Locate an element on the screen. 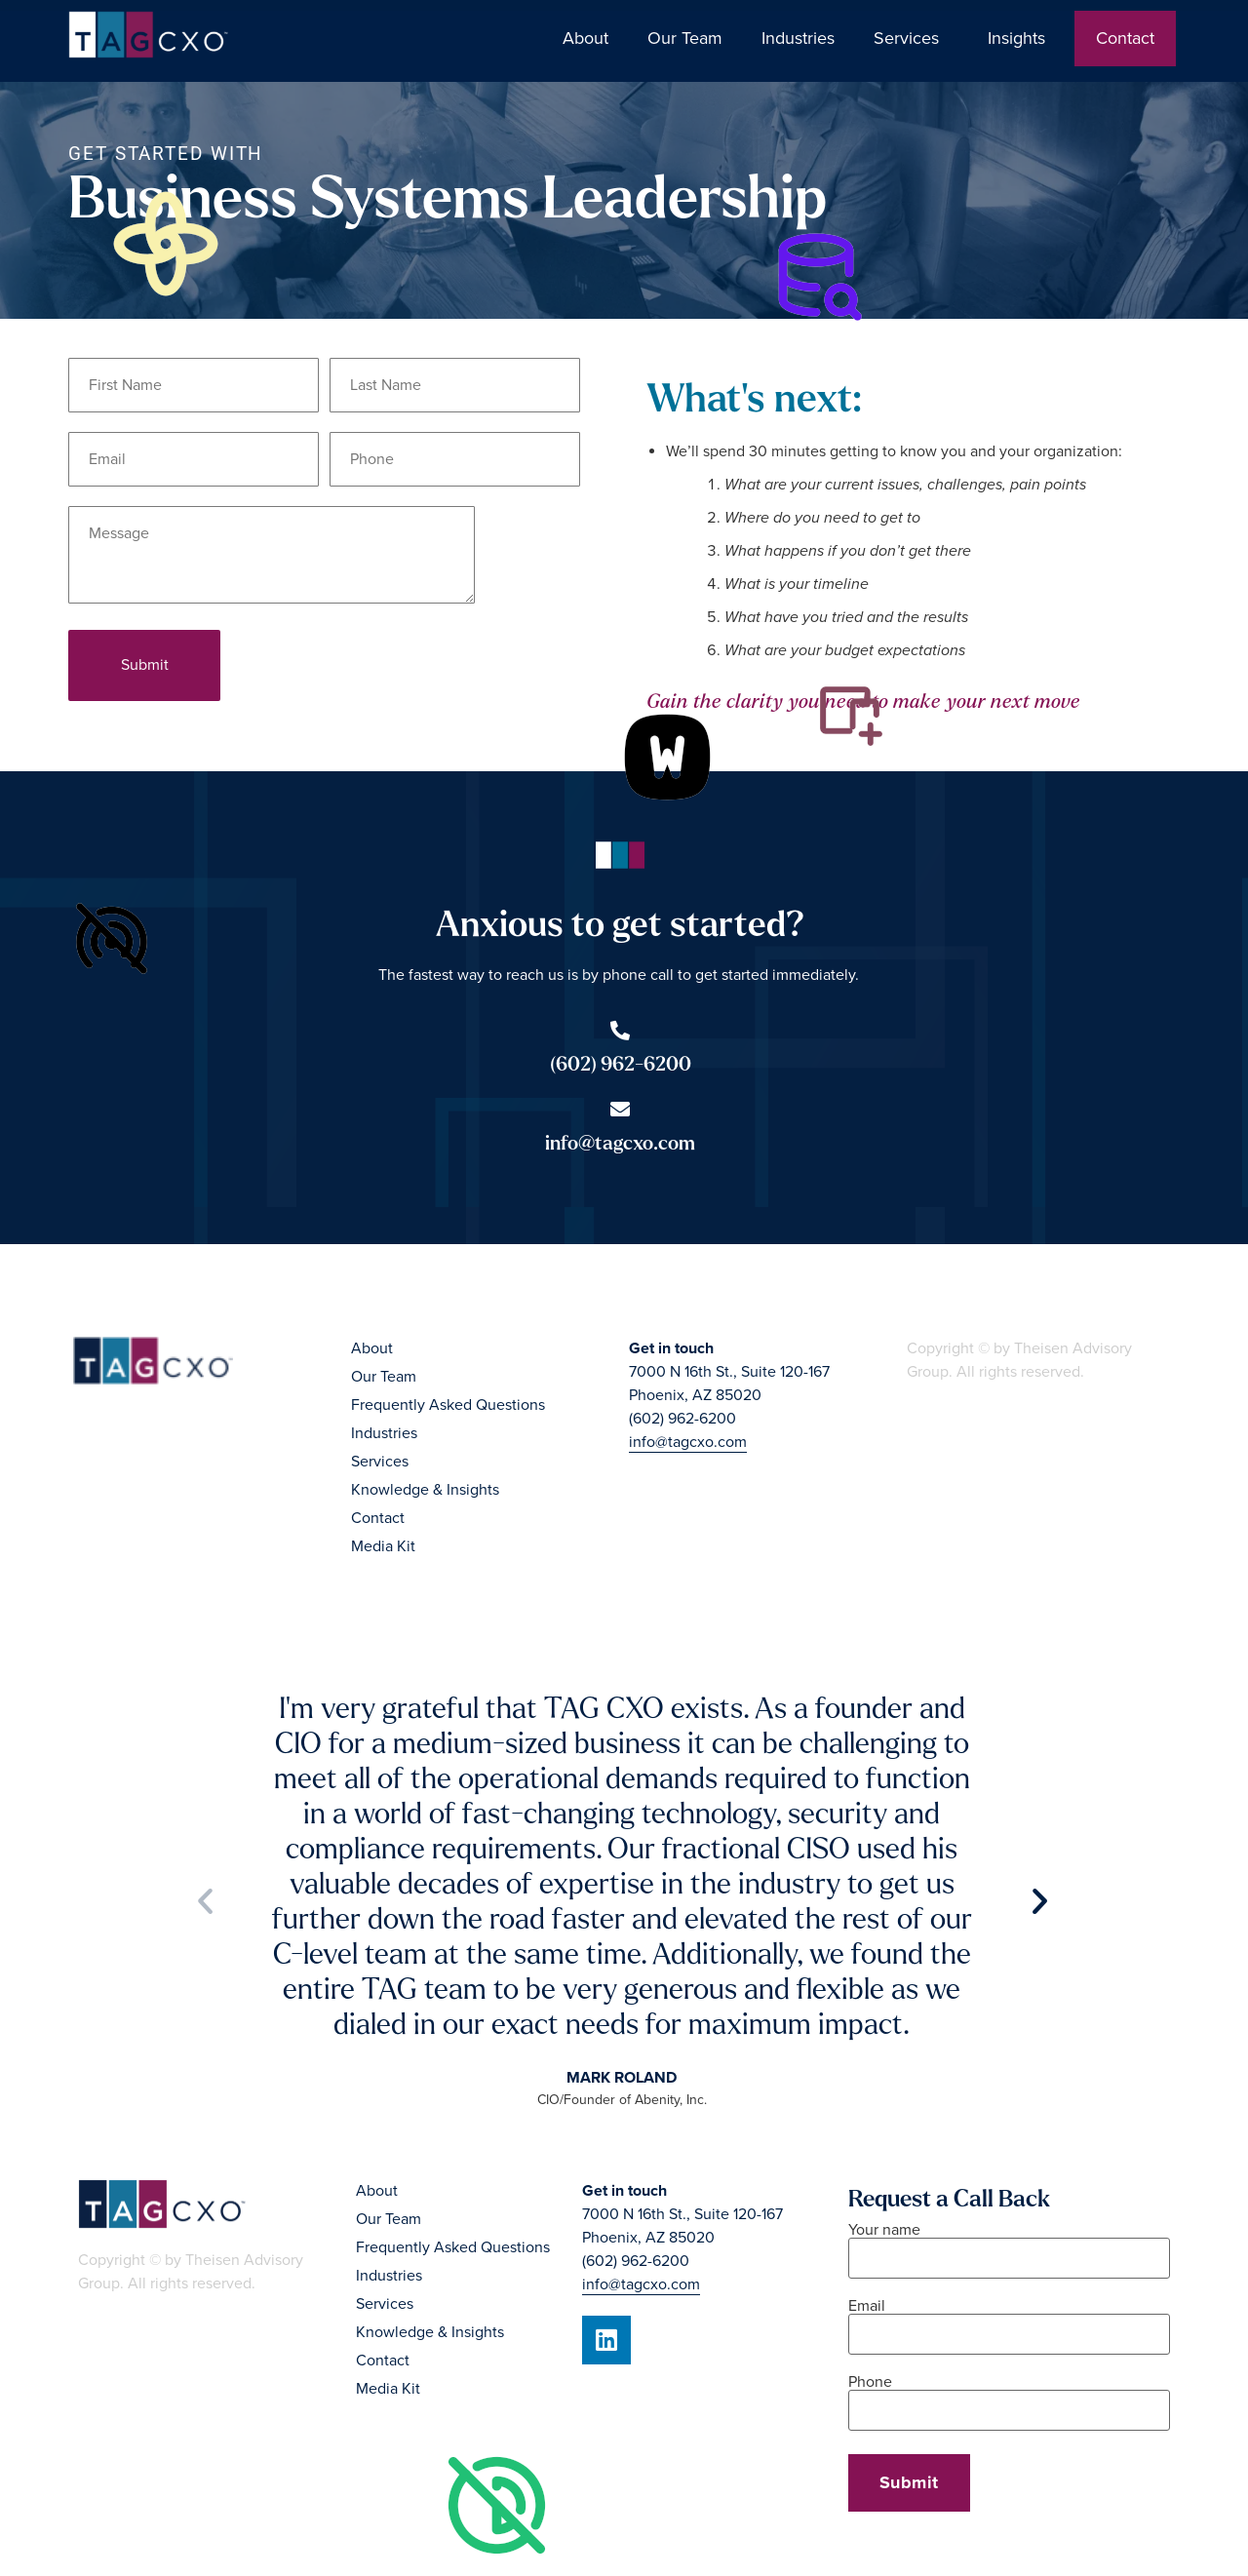 The image size is (1248, 2576). add a new device to your account is located at coordinates (849, 713).